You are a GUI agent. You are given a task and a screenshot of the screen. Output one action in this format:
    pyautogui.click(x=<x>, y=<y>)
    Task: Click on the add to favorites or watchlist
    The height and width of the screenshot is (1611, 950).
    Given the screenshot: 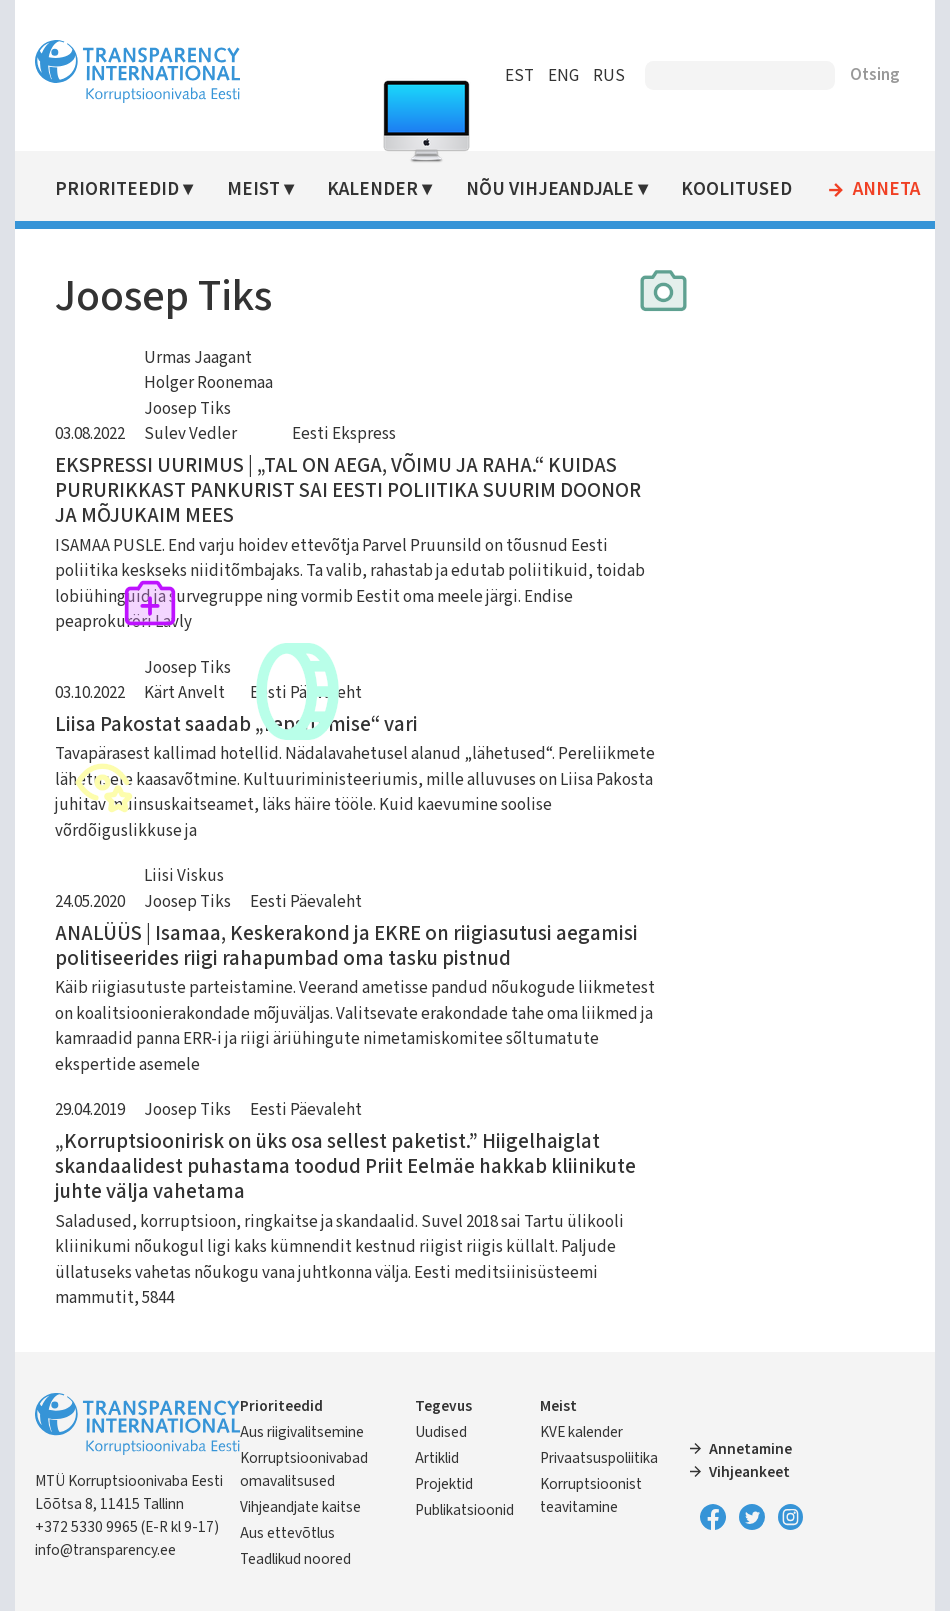 What is the action you would take?
    pyautogui.click(x=102, y=782)
    